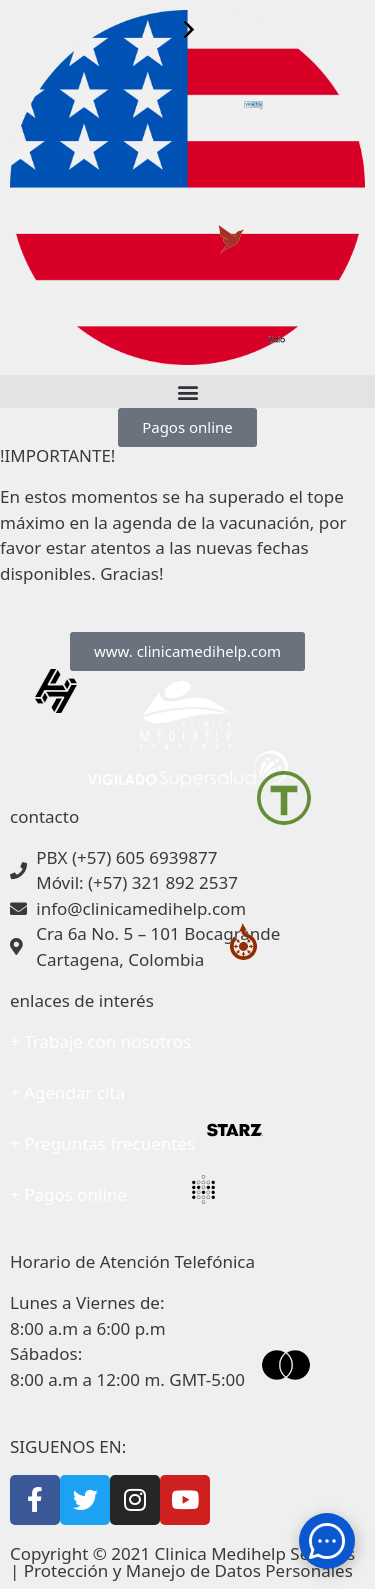  I want to click on handshake protocol logo, so click(56, 691).